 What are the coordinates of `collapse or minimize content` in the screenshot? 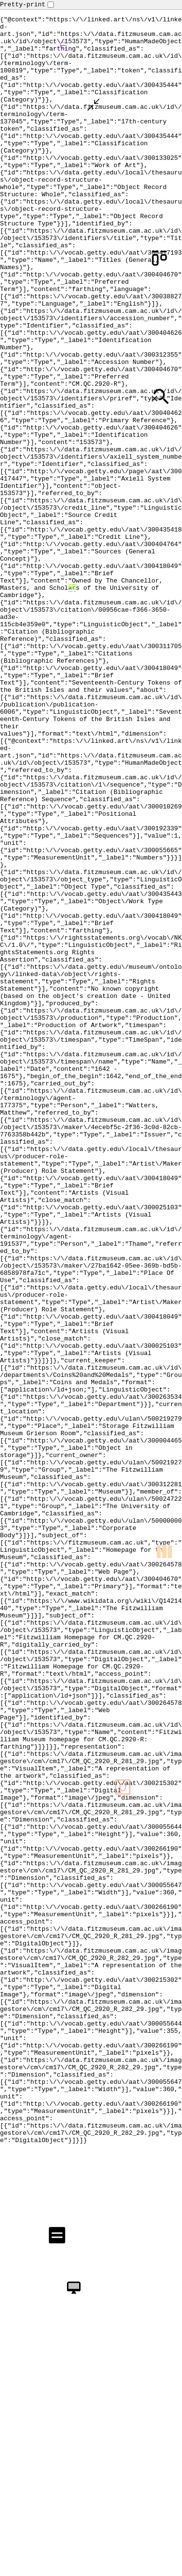 It's located at (93, 104).